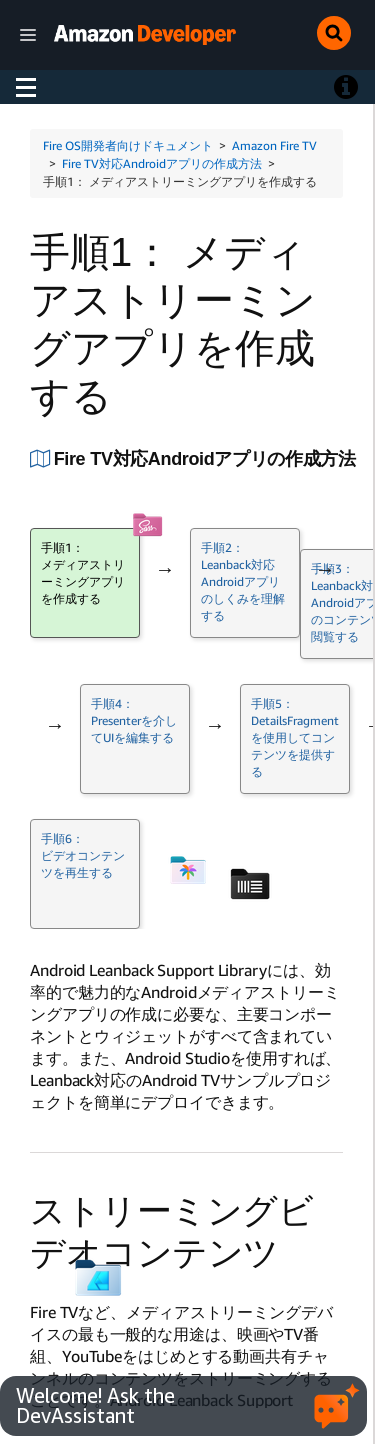  I want to click on open your Ableton Live projects folder, so click(250, 885).